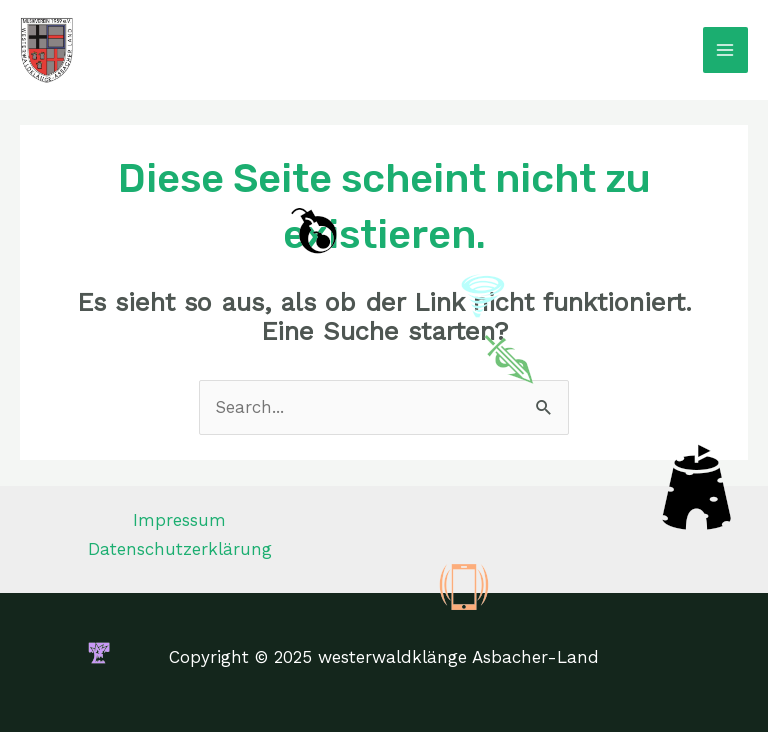 The height and width of the screenshot is (732, 768). I want to click on deploy cluster bomb weapon in game, so click(314, 231).